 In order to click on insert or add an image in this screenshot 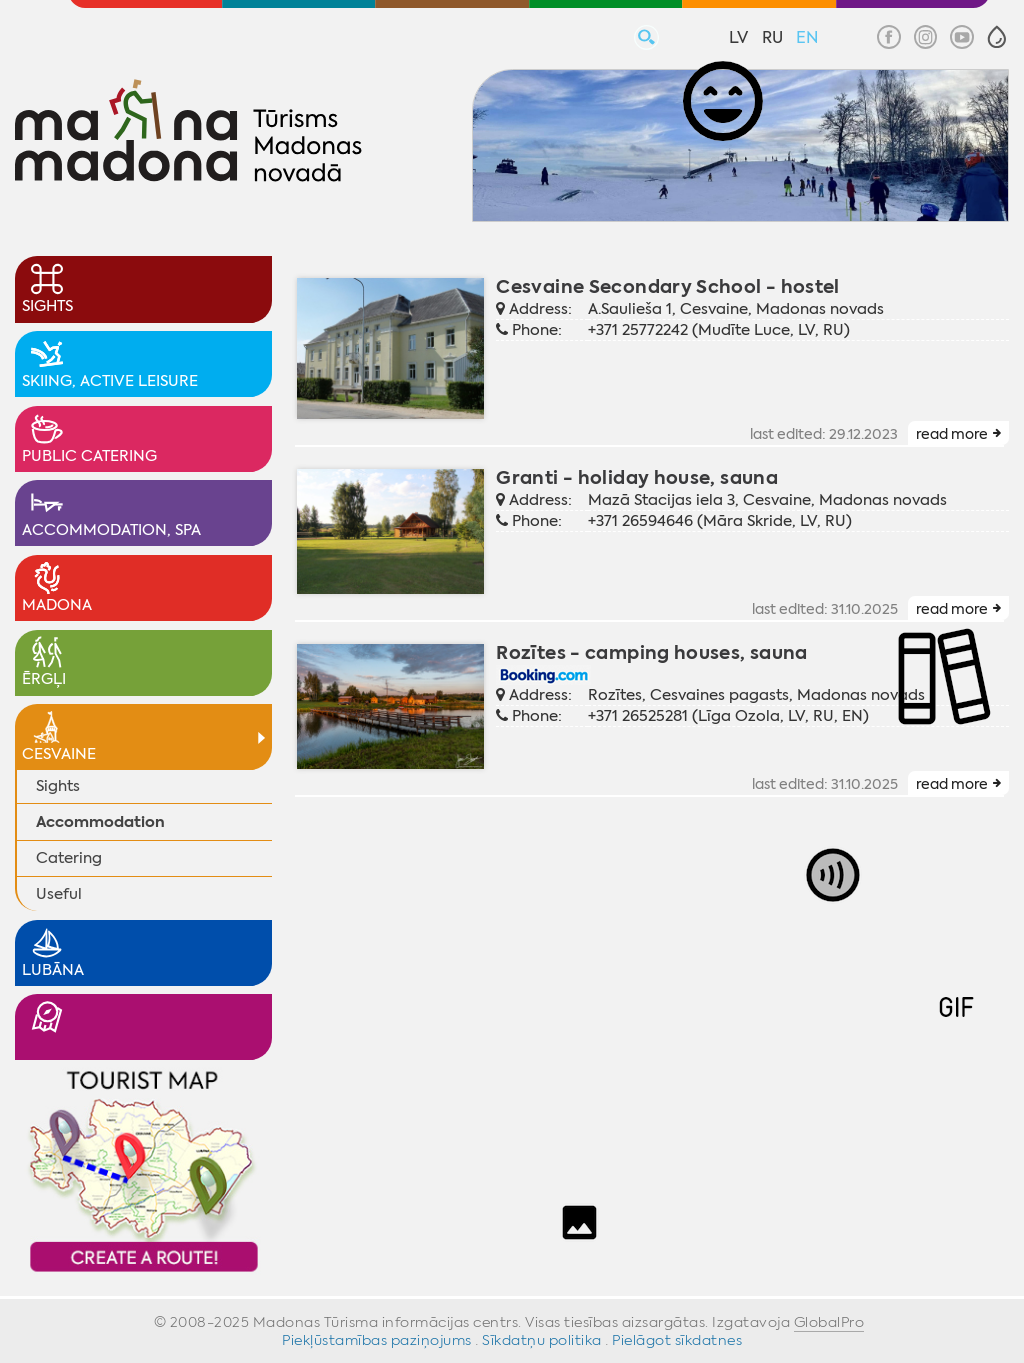, I will do `click(579, 1222)`.